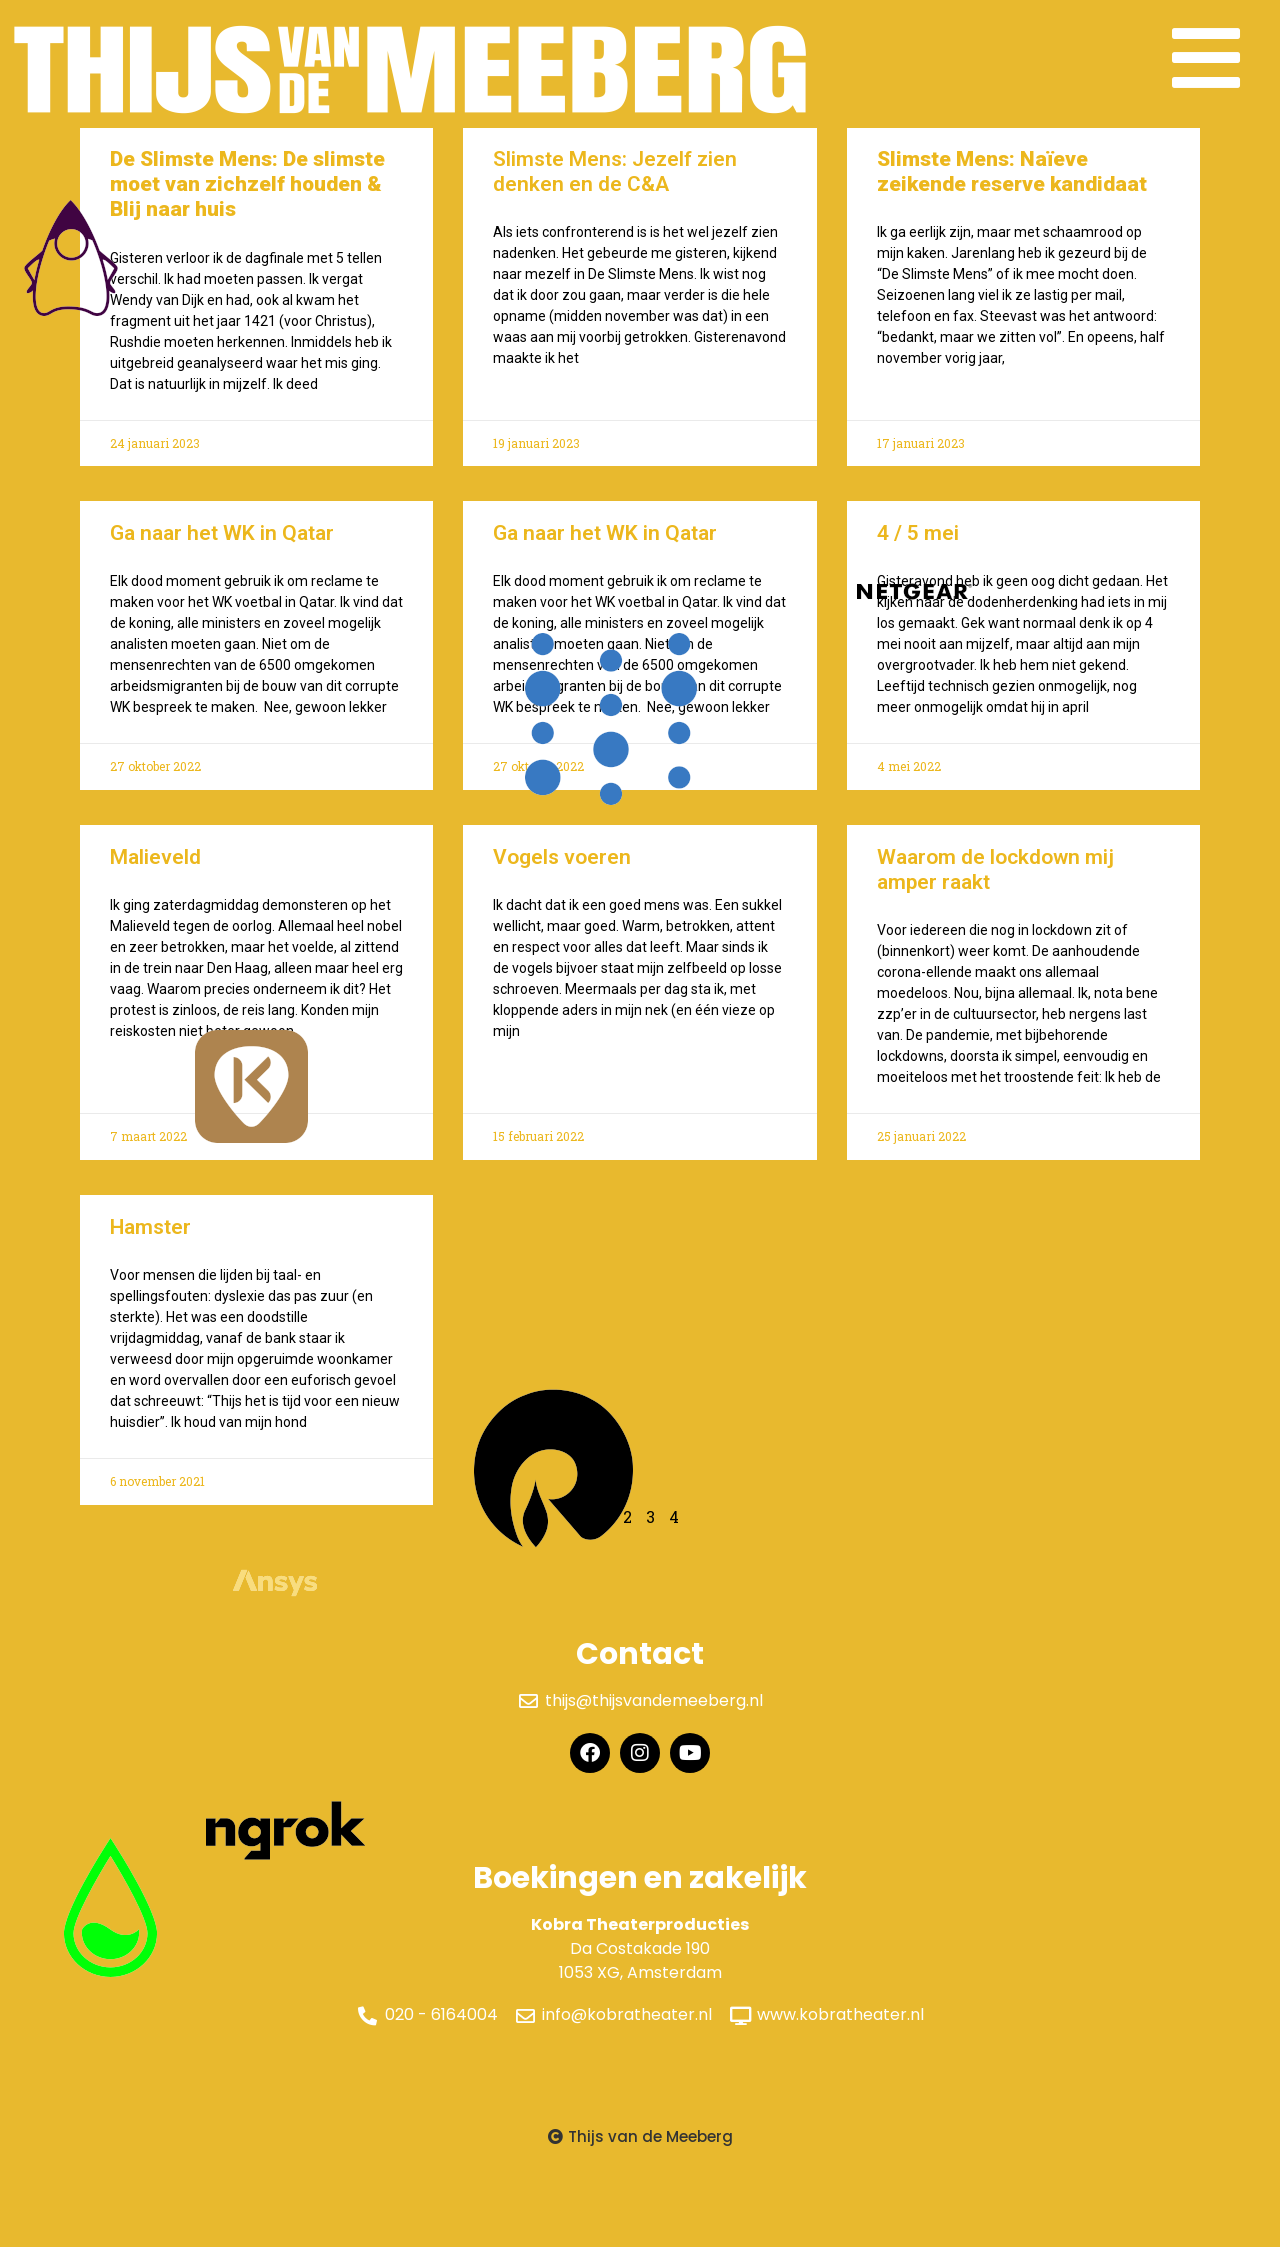 Image resolution: width=1280 pixels, height=2247 pixels. Describe the element at coordinates (275, 1583) in the screenshot. I see `ansys engineering simulation software logo` at that location.